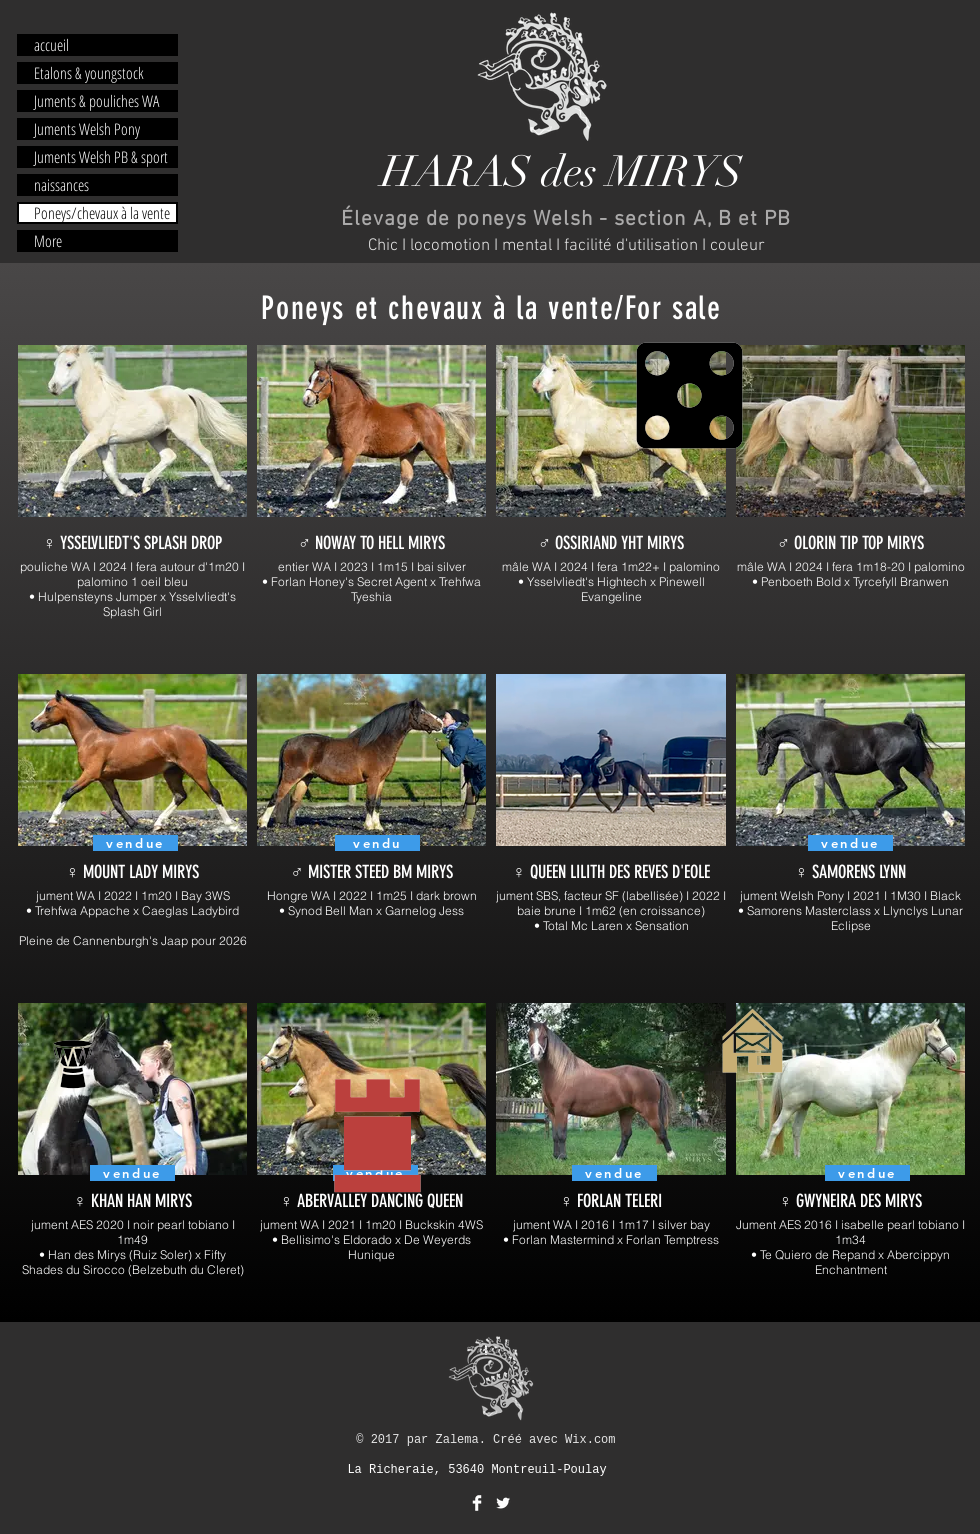  Describe the element at coordinates (73, 1063) in the screenshot. I see `select djembe or african drum instrument` at that location.